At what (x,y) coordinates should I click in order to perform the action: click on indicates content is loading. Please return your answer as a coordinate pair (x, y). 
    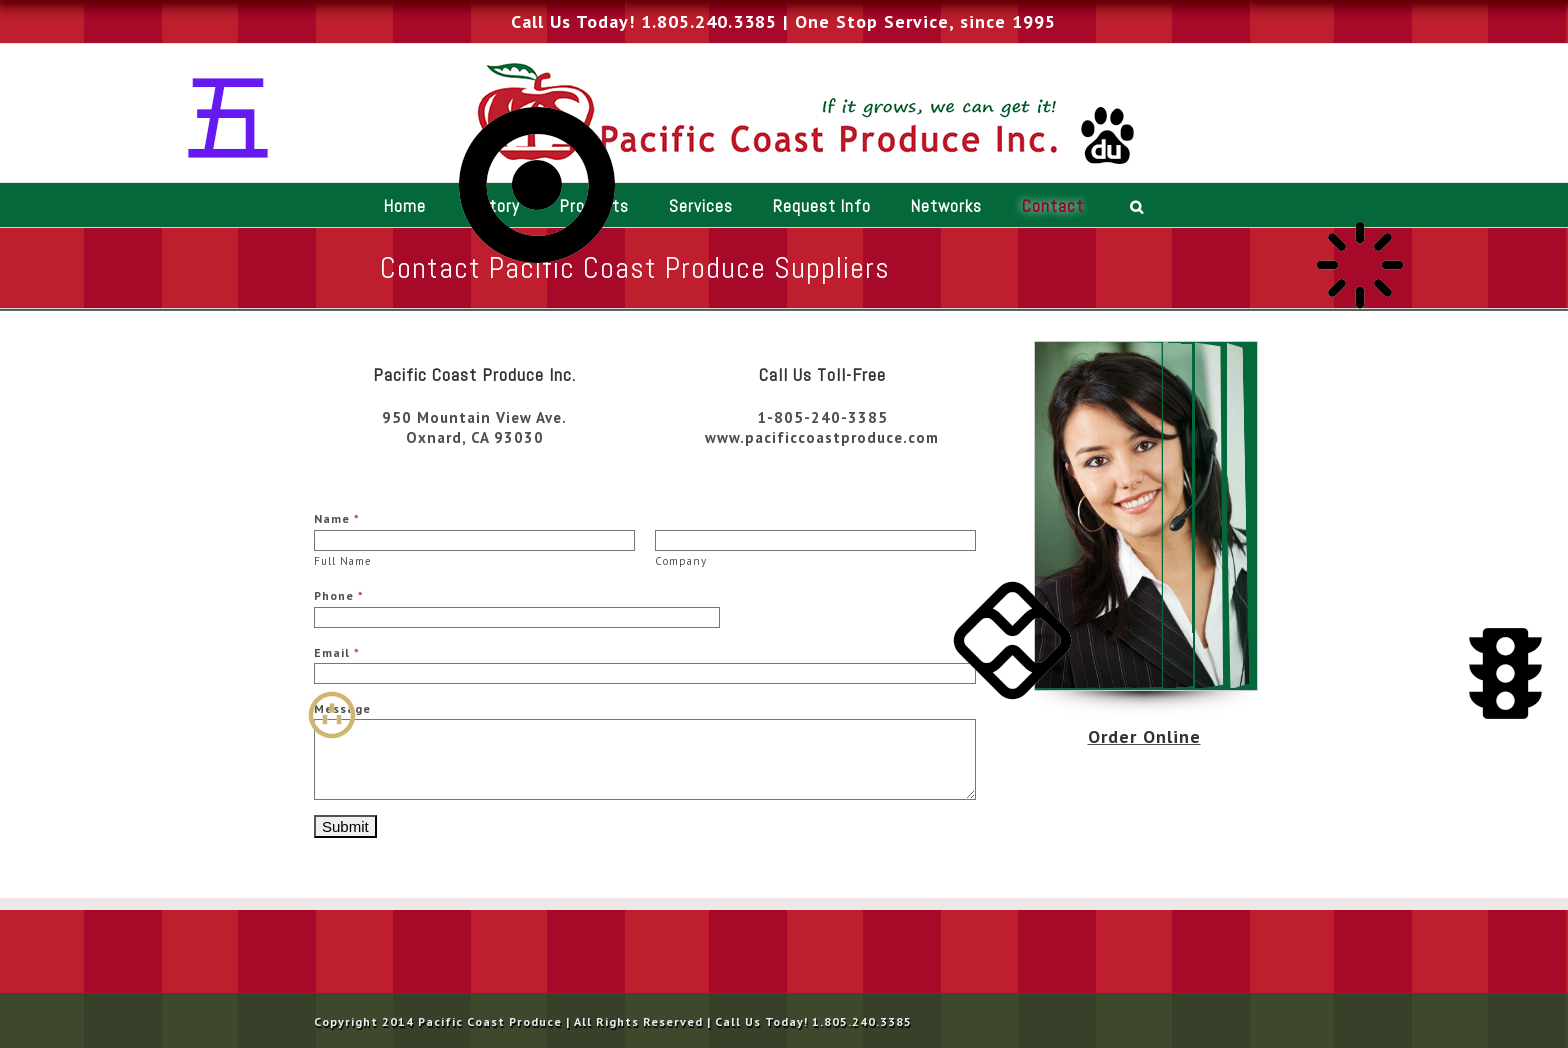
    Looking at the image, I should click on (1360, 265).